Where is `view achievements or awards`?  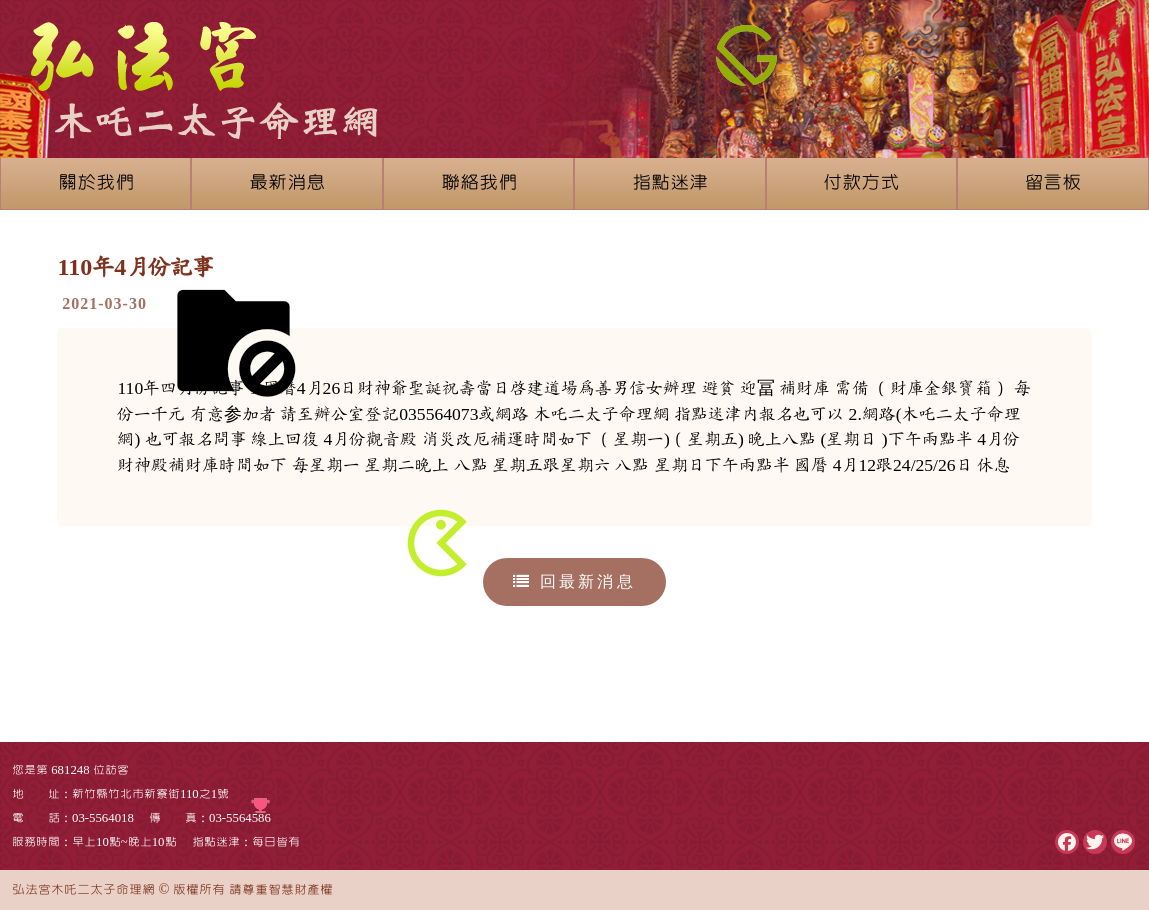 view achievements or awards is located at coordinates (260, 805).